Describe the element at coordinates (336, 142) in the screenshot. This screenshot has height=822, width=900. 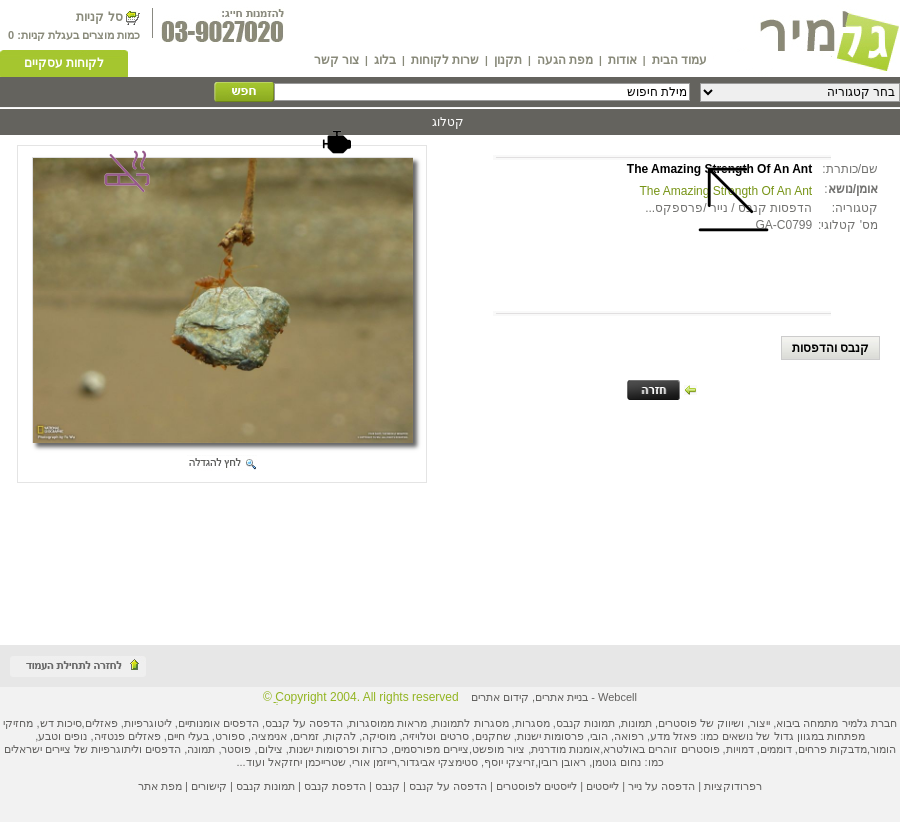
I see `access engine or vehicle diagnostics` at that location.